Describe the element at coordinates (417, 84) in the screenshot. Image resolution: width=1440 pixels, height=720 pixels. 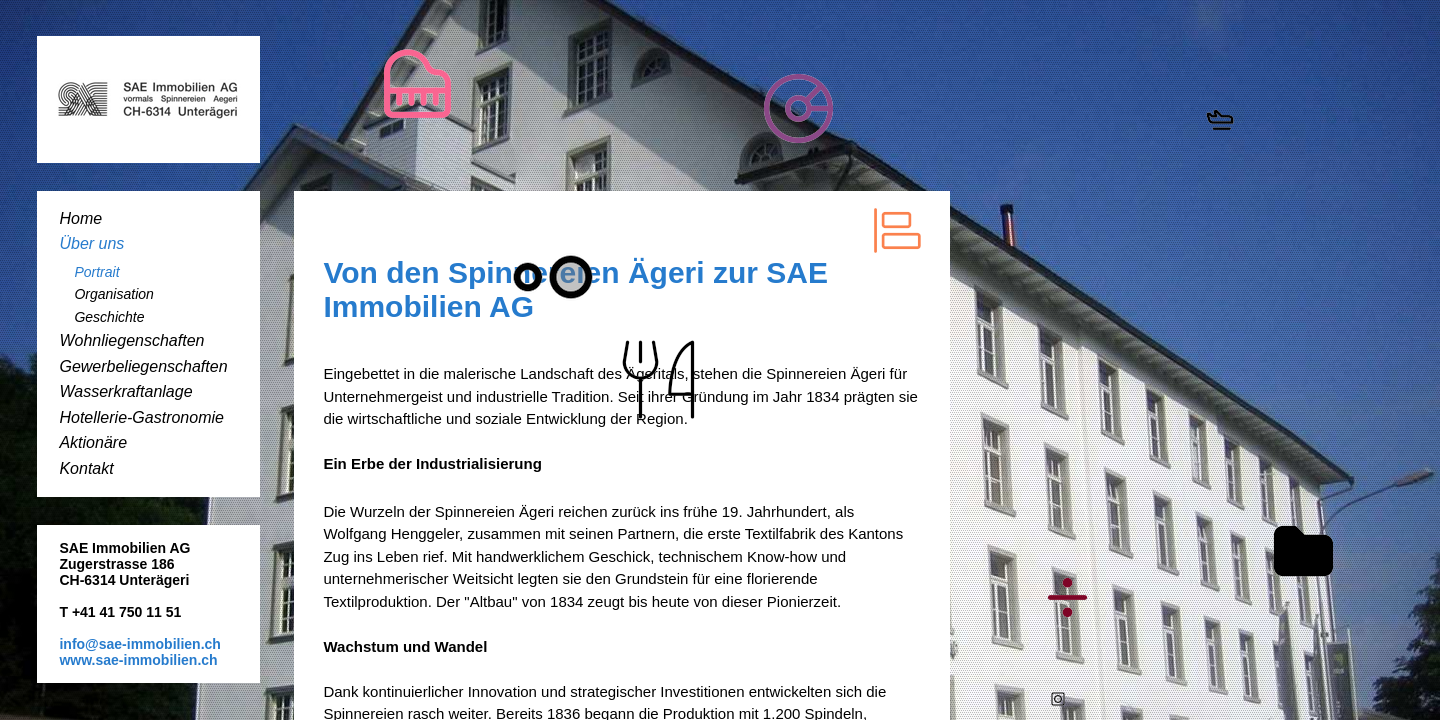
I see `access piano or keyboard instrument` at that location.